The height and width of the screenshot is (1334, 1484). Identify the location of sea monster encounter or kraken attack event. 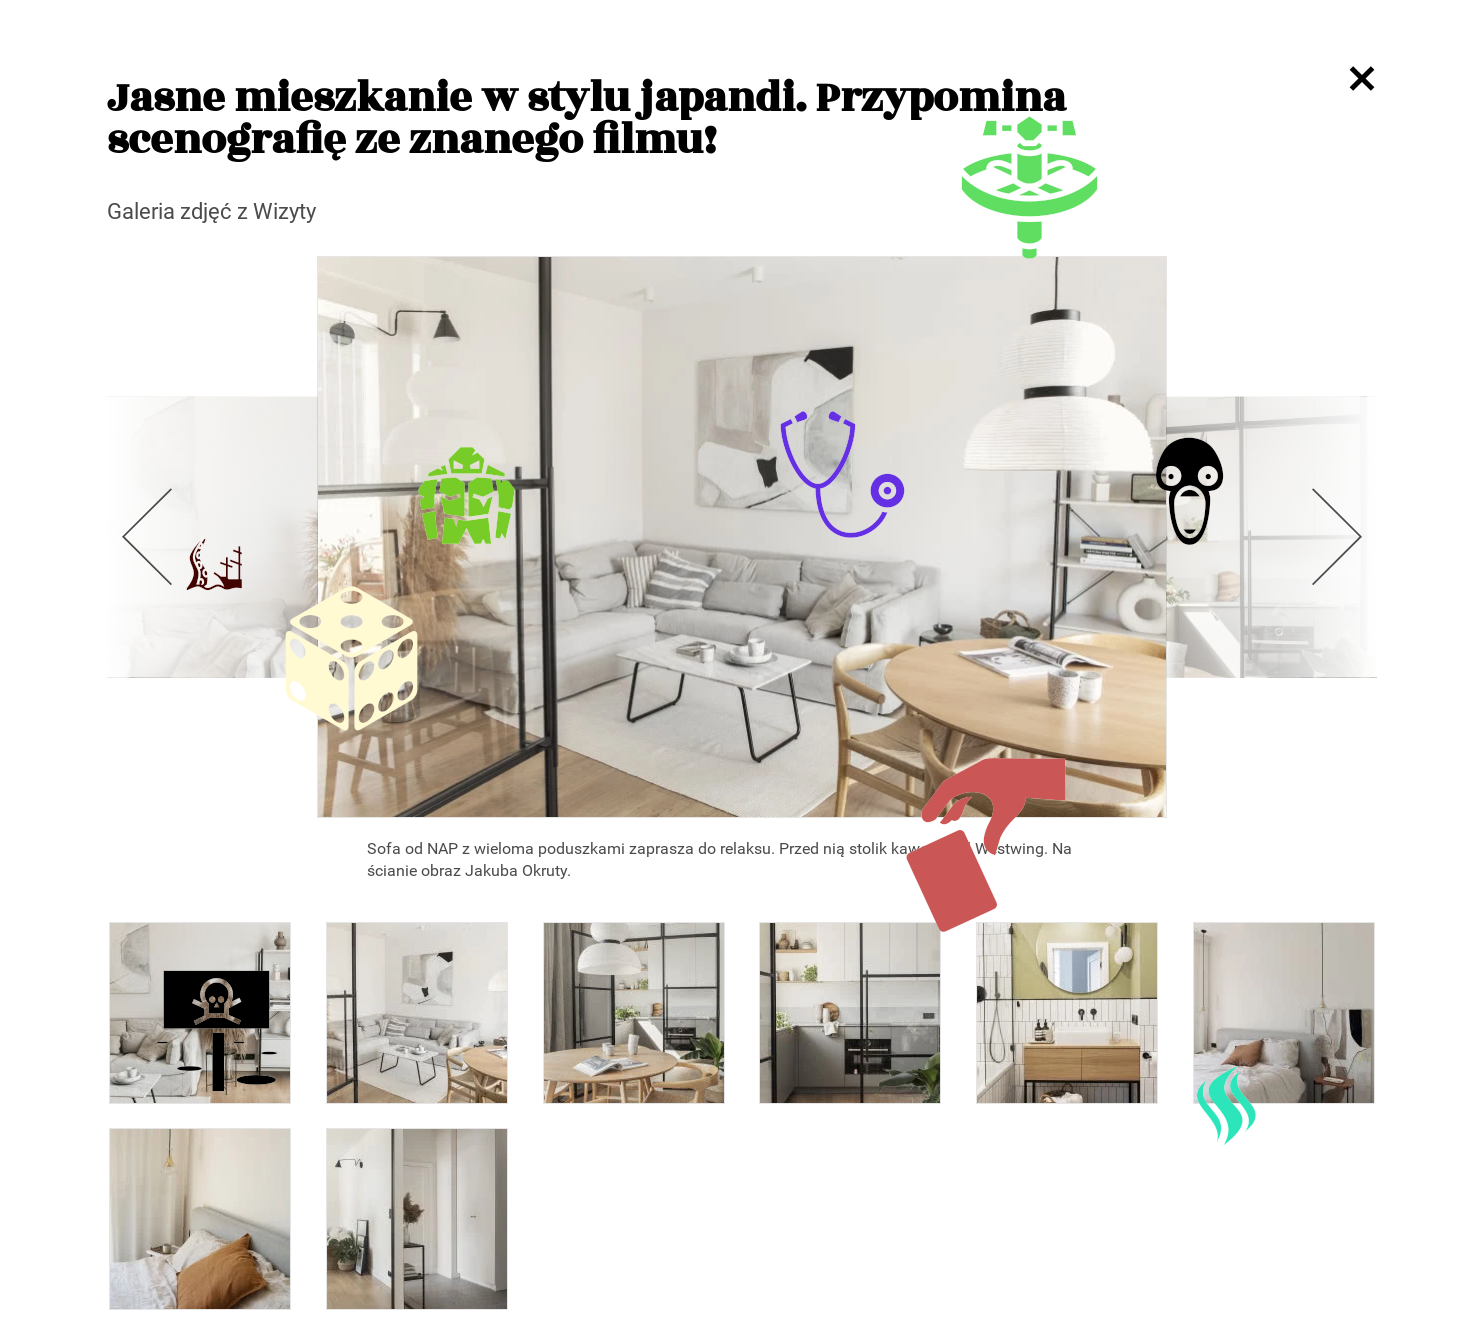
(214, 563).